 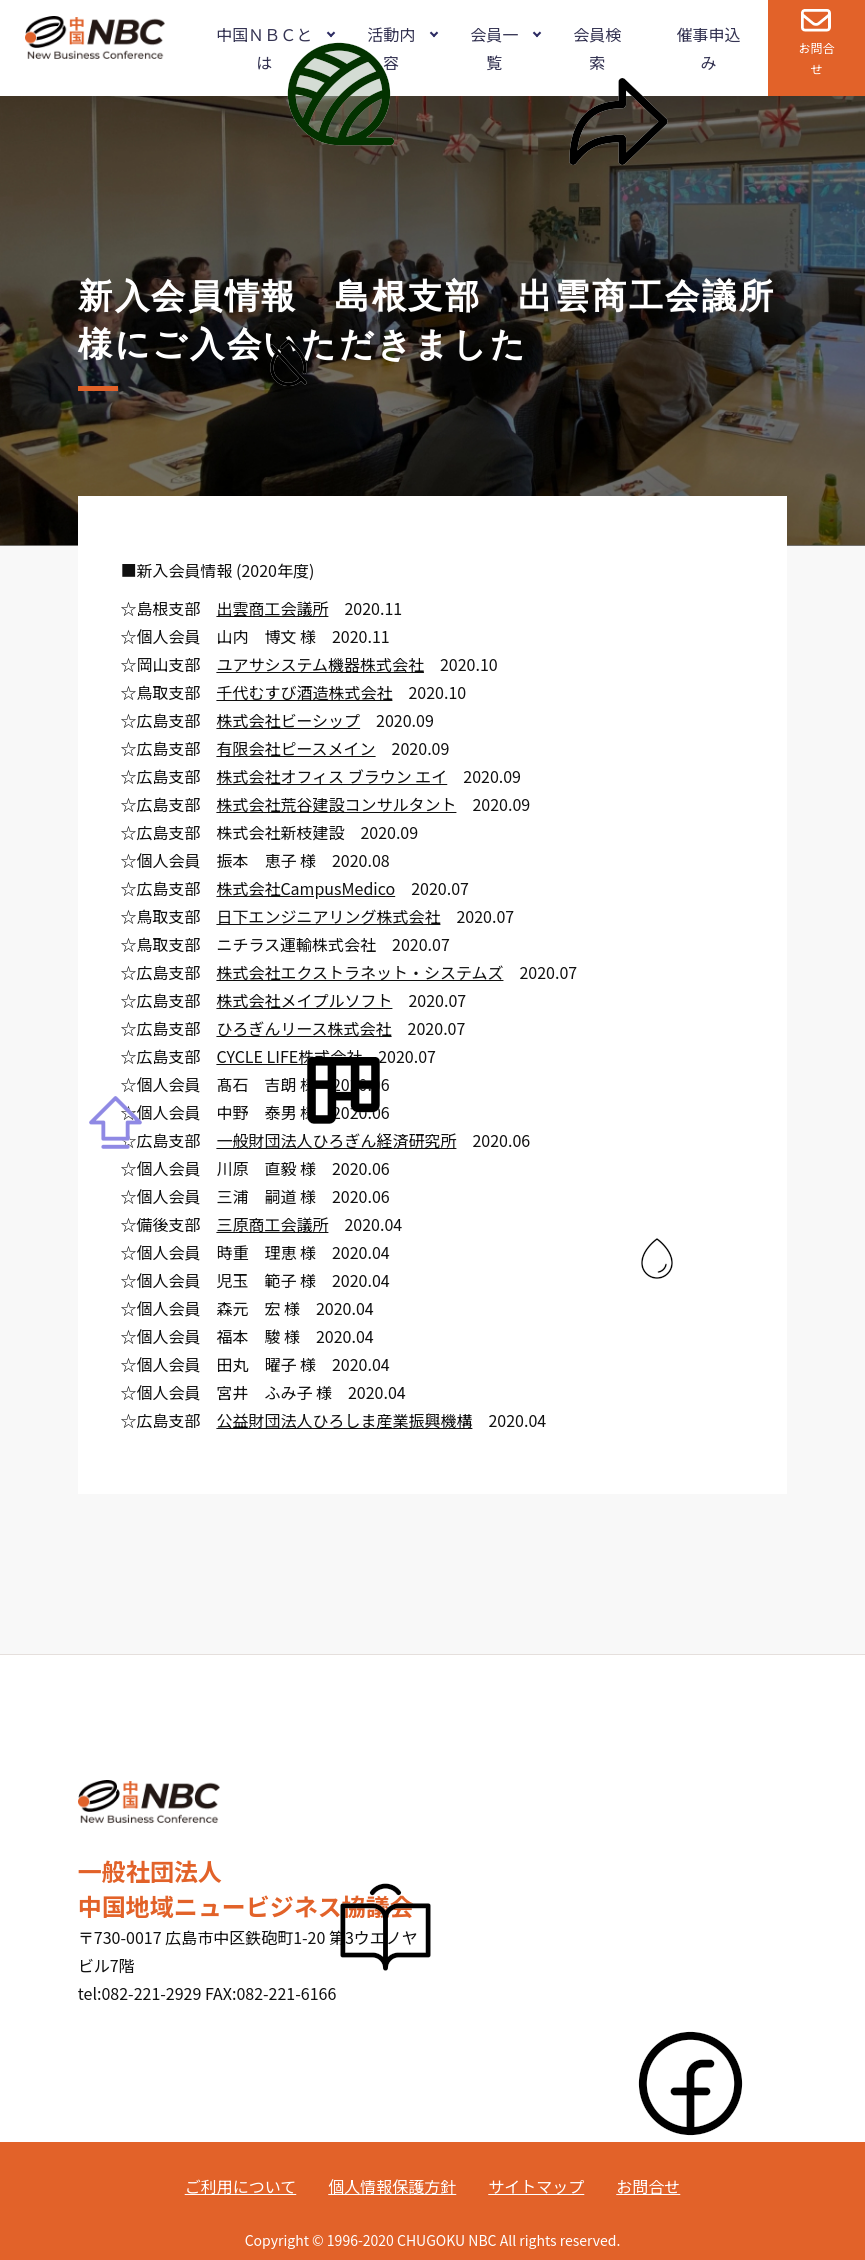 What do you see at coordinates (288, 364) in the screenshot?
I see `disable water or liquid detection` at bounding box center [288, 364].